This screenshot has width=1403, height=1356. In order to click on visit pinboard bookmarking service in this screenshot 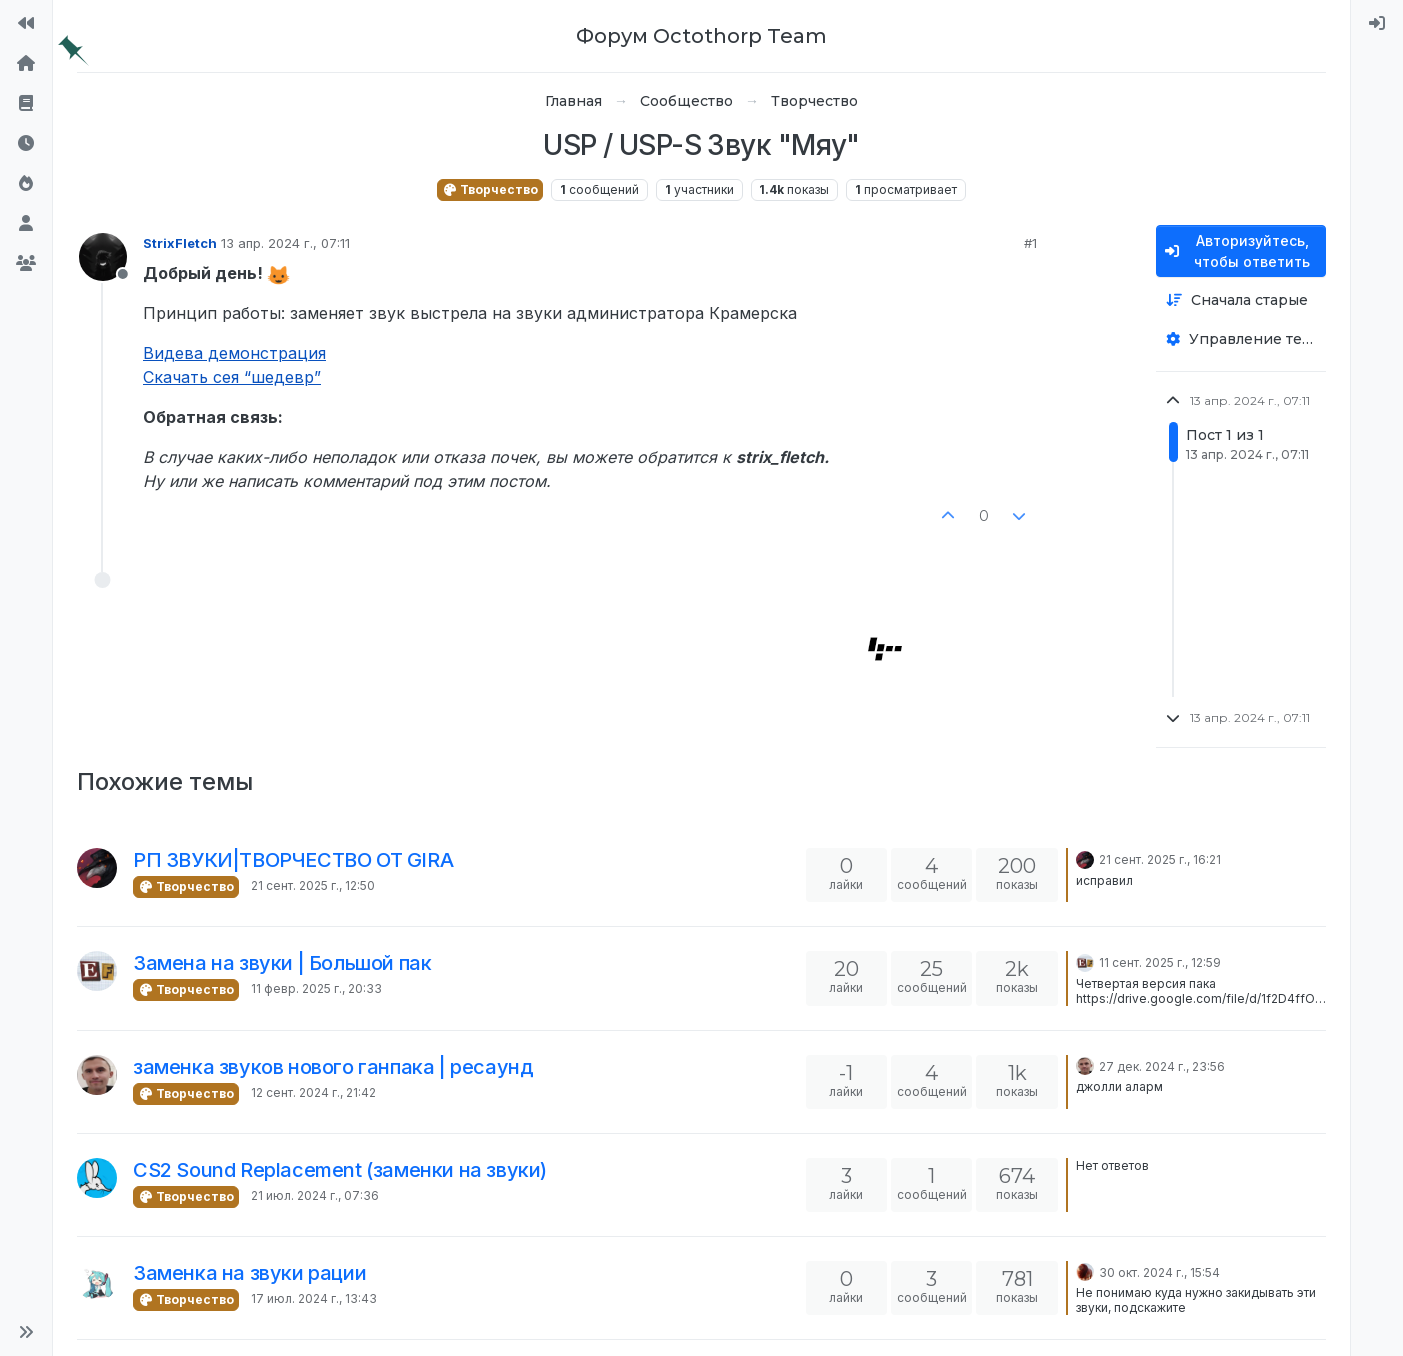, I will do `click(73, 50)`.